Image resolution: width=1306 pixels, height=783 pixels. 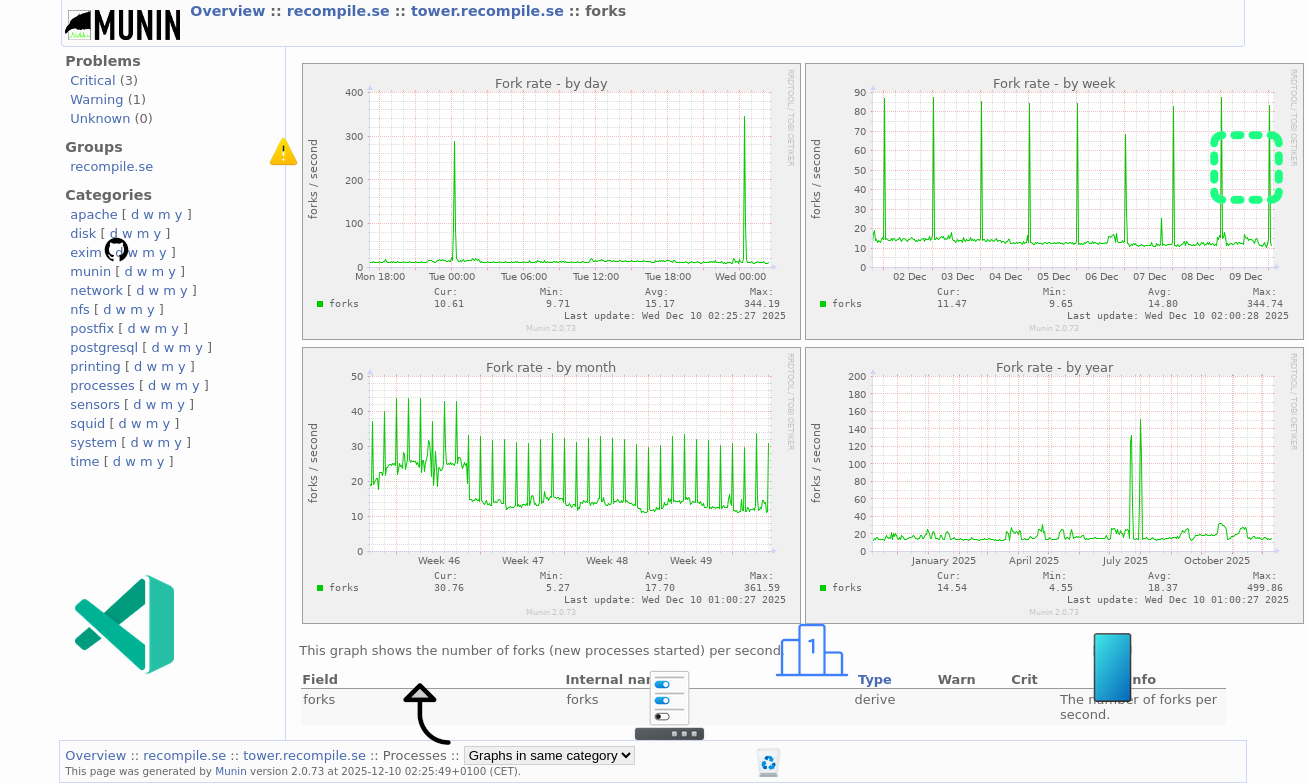 What do you see at coordinates (116, 249) in the screenshot?
I see `view project on GitHub` at bounding box center [116, 249].